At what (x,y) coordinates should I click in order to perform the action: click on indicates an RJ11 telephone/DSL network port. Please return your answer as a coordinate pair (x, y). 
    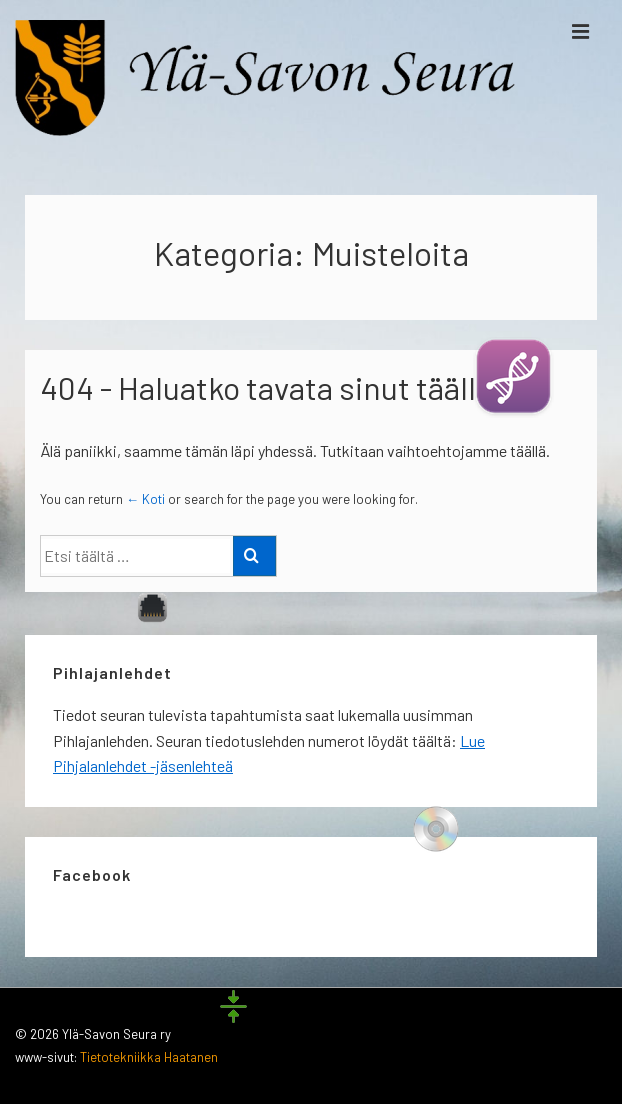
    Looking at the image, I should click on (152, 607).